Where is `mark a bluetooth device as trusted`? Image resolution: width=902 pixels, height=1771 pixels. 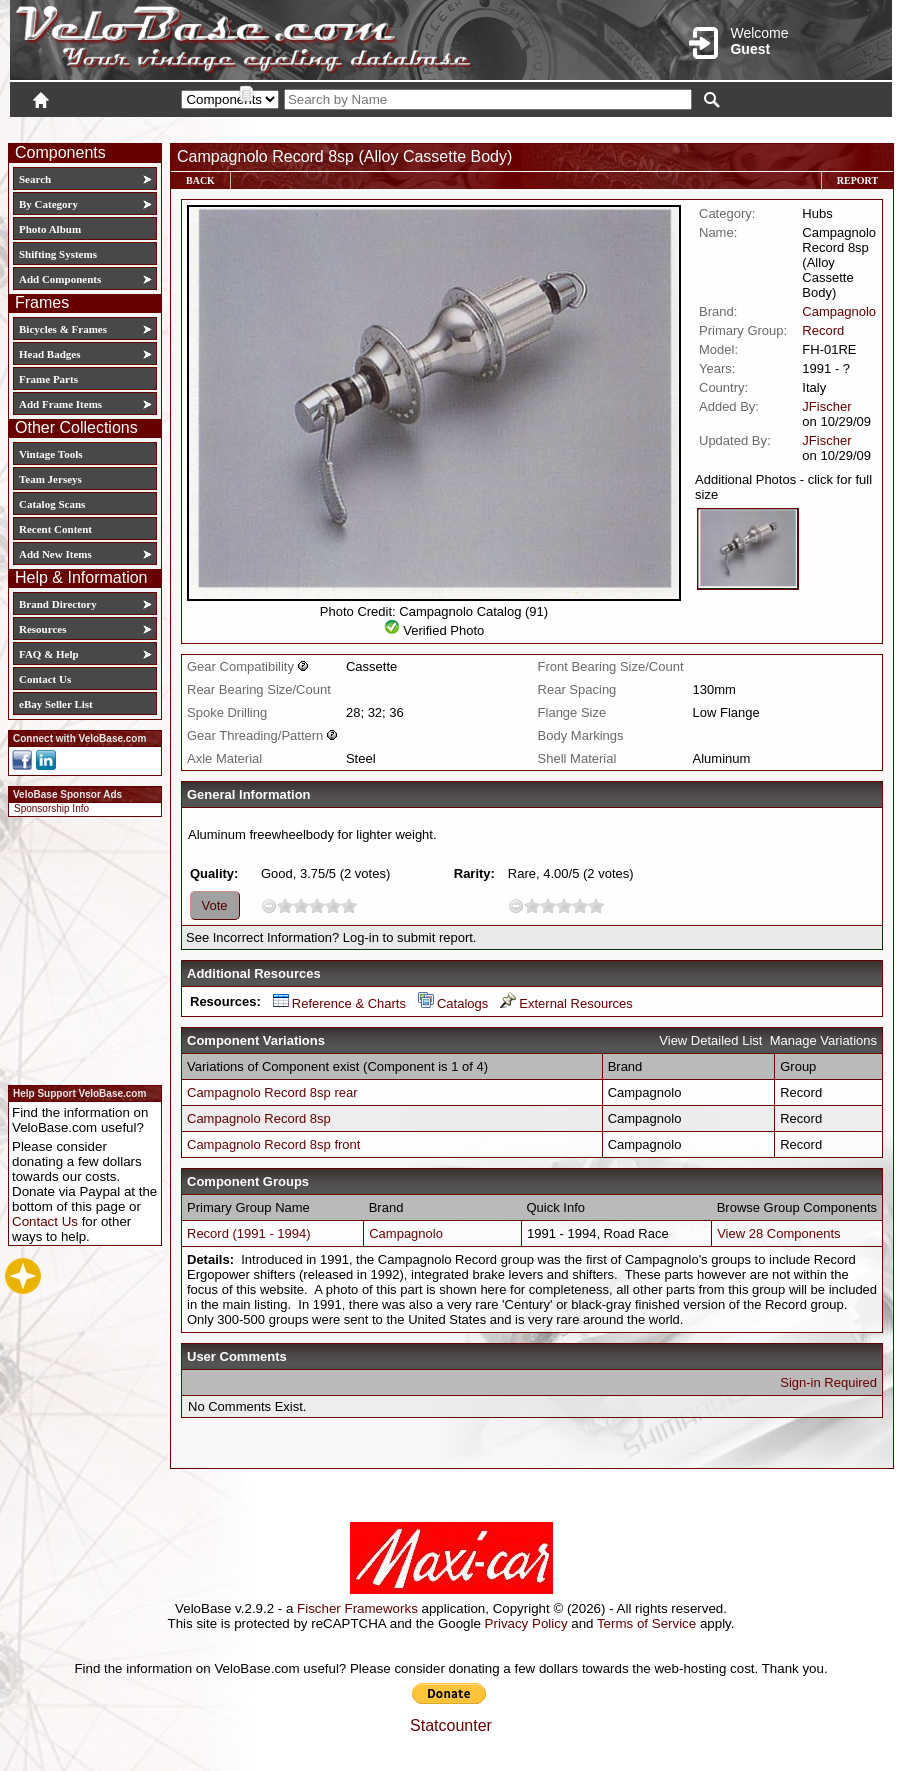
mark a bluetooth device as trusted is located at coordinates (23, 1276).